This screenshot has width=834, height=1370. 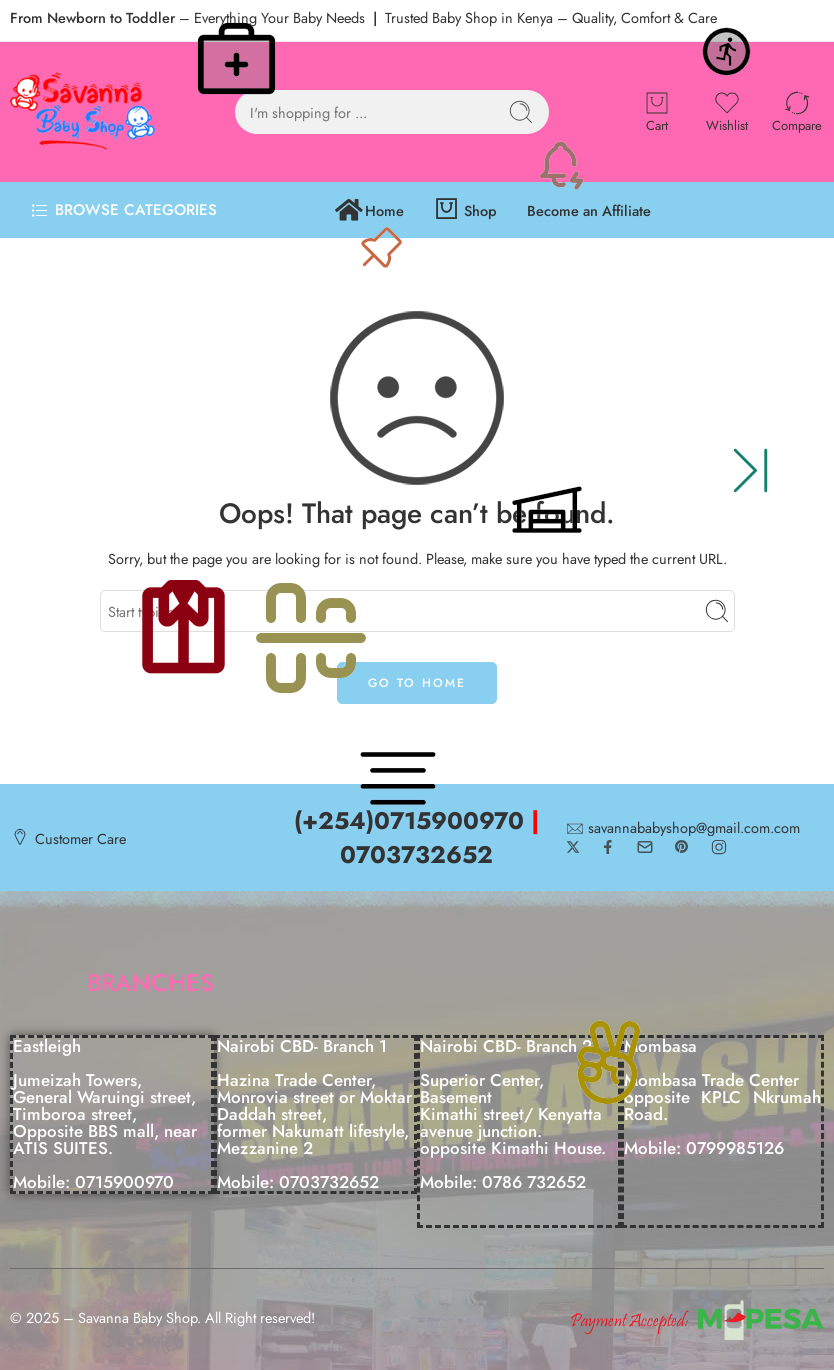 I want to click on center align text, so click(x=398, y=780).